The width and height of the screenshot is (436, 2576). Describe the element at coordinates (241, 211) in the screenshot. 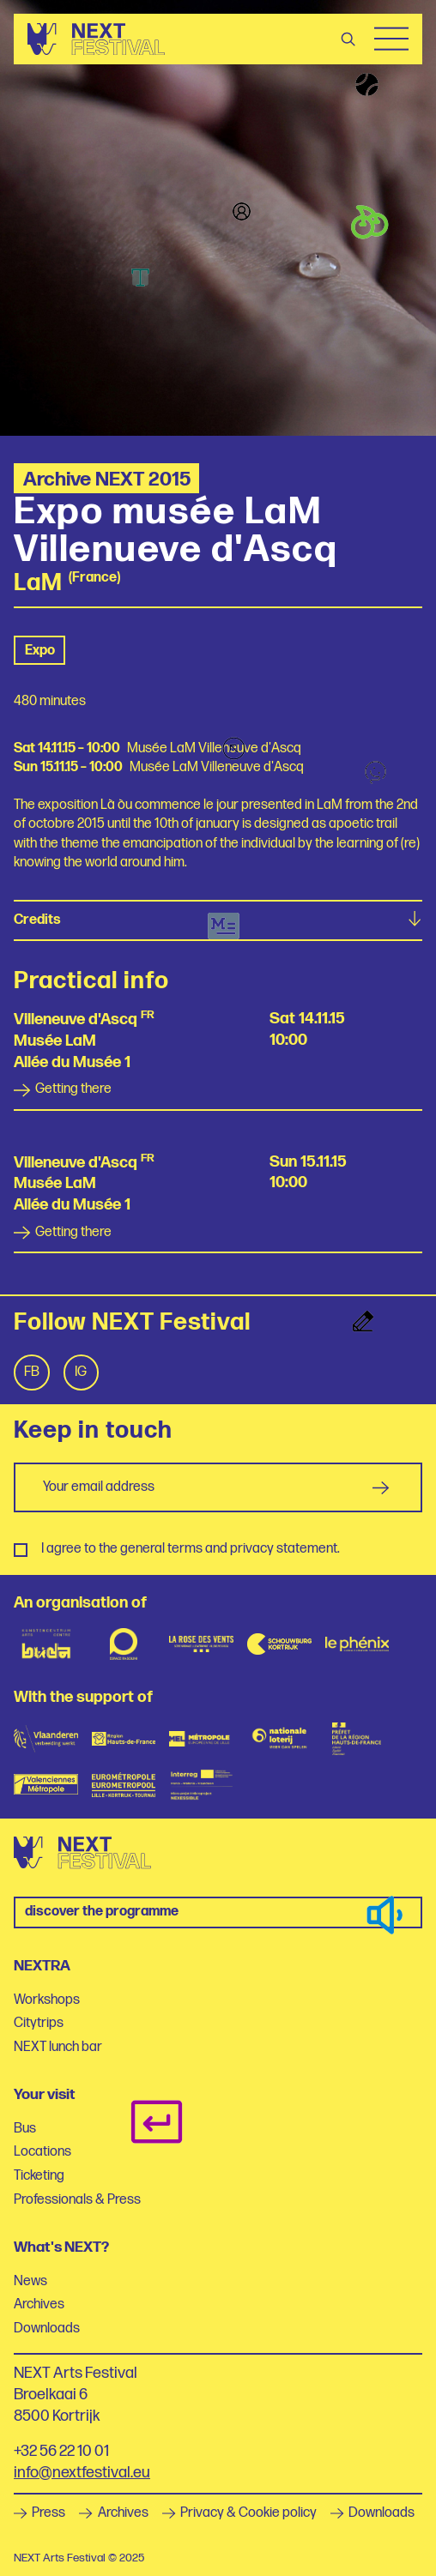

I see `view your profile` at that location.